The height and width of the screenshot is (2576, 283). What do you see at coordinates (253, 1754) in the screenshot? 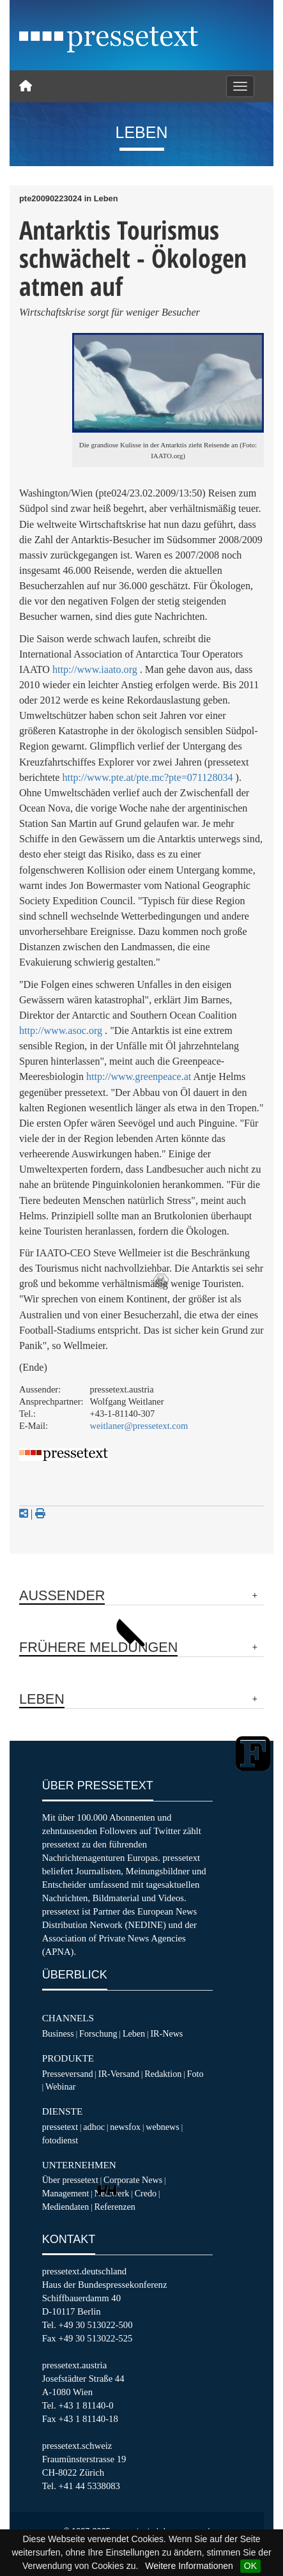
I see `fortran programming language logo` at bounding box center [253, 1754].